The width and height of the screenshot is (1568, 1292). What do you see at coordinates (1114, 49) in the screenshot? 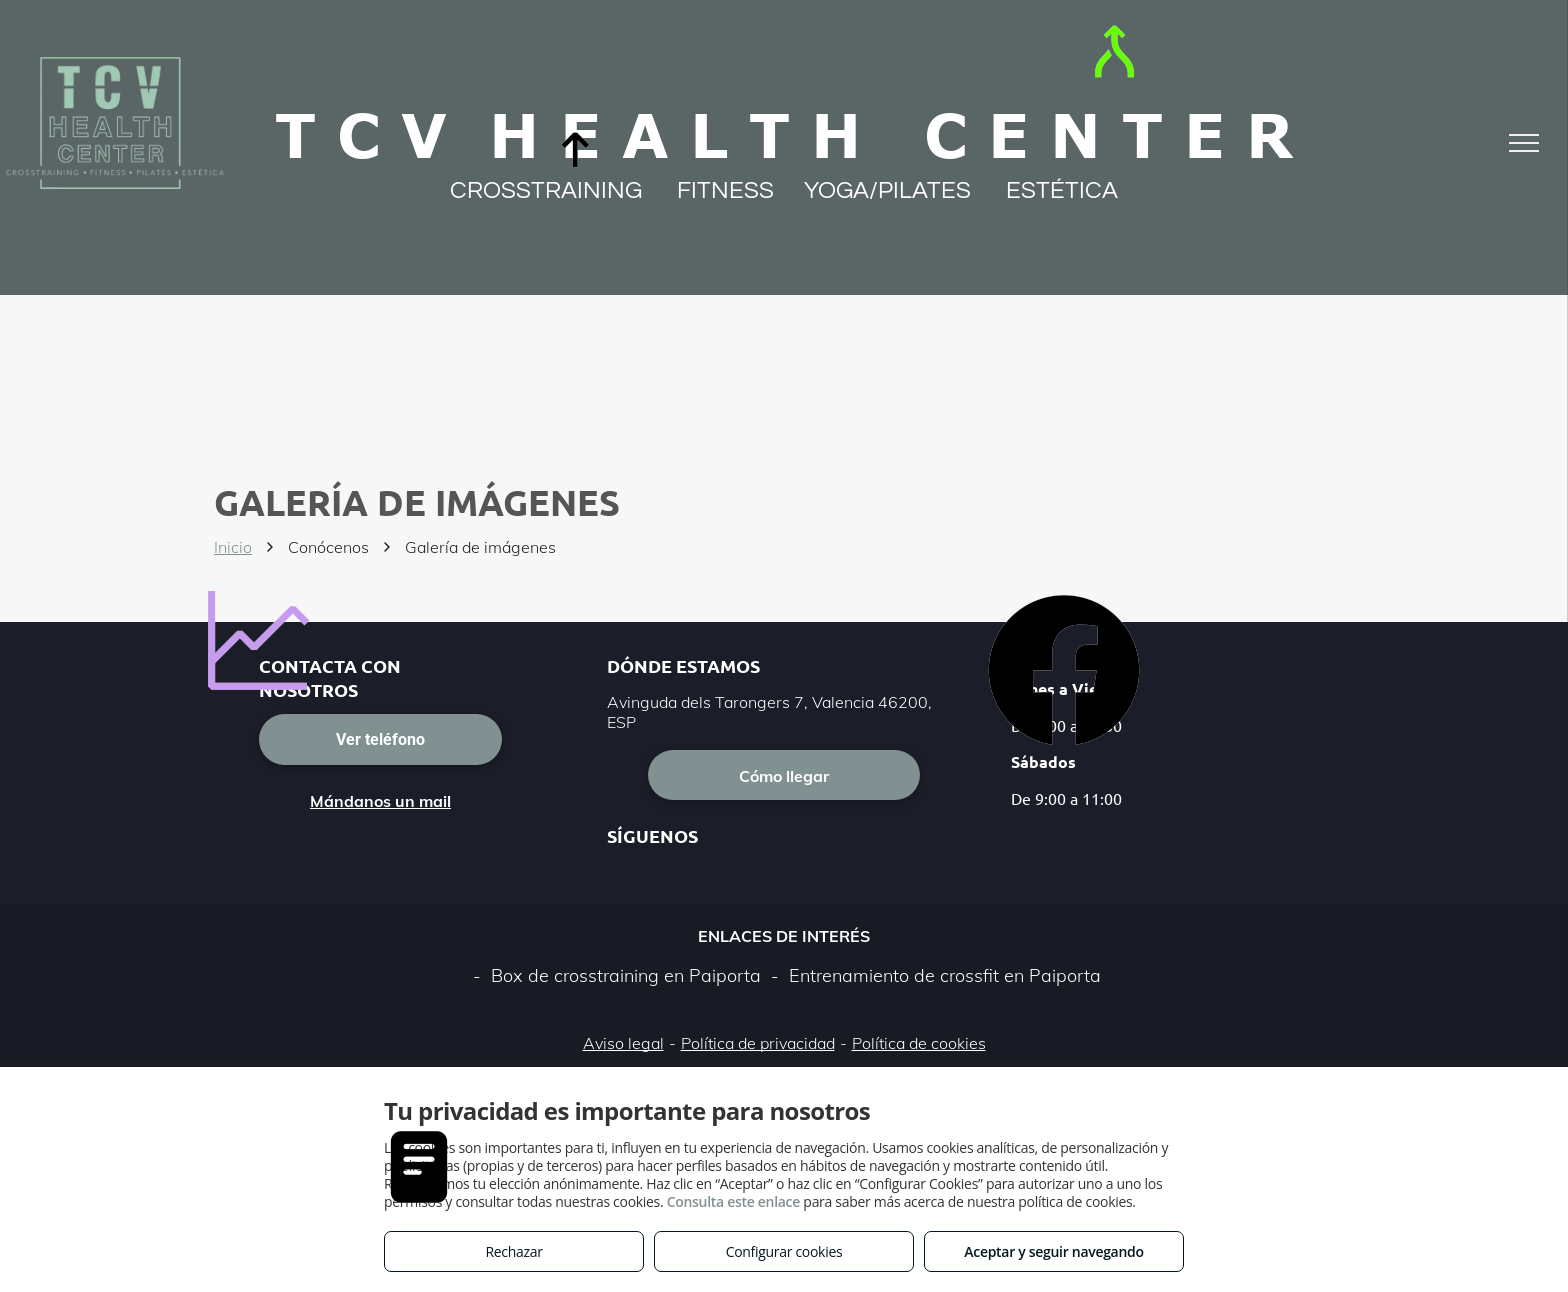
I see `merge branches or files together` at bounding box center [1114, 49].